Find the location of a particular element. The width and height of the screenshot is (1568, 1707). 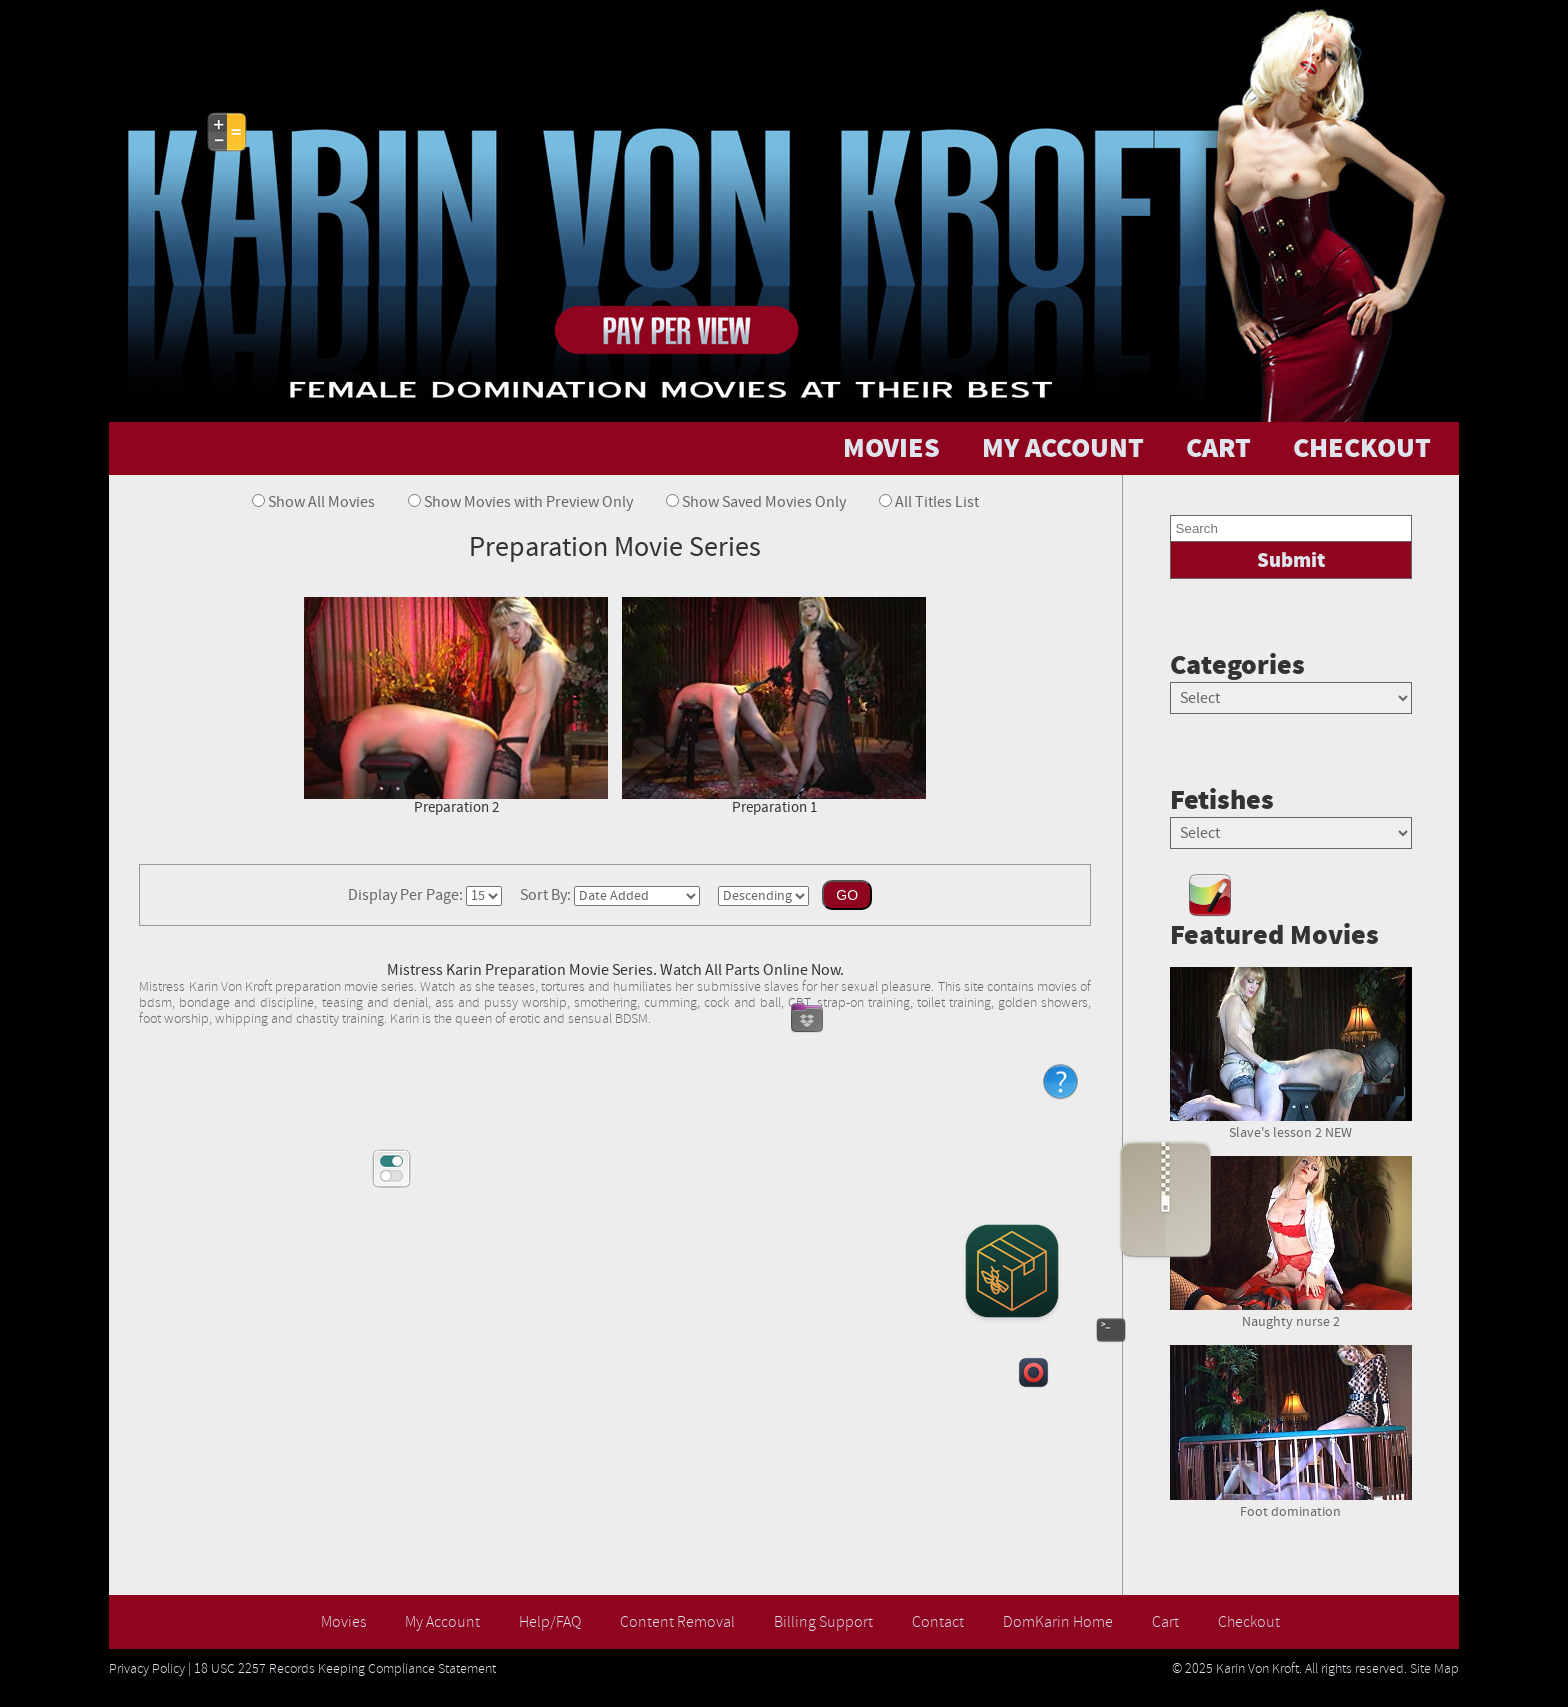

open winetricks application is located at coordinates (1210, 895).